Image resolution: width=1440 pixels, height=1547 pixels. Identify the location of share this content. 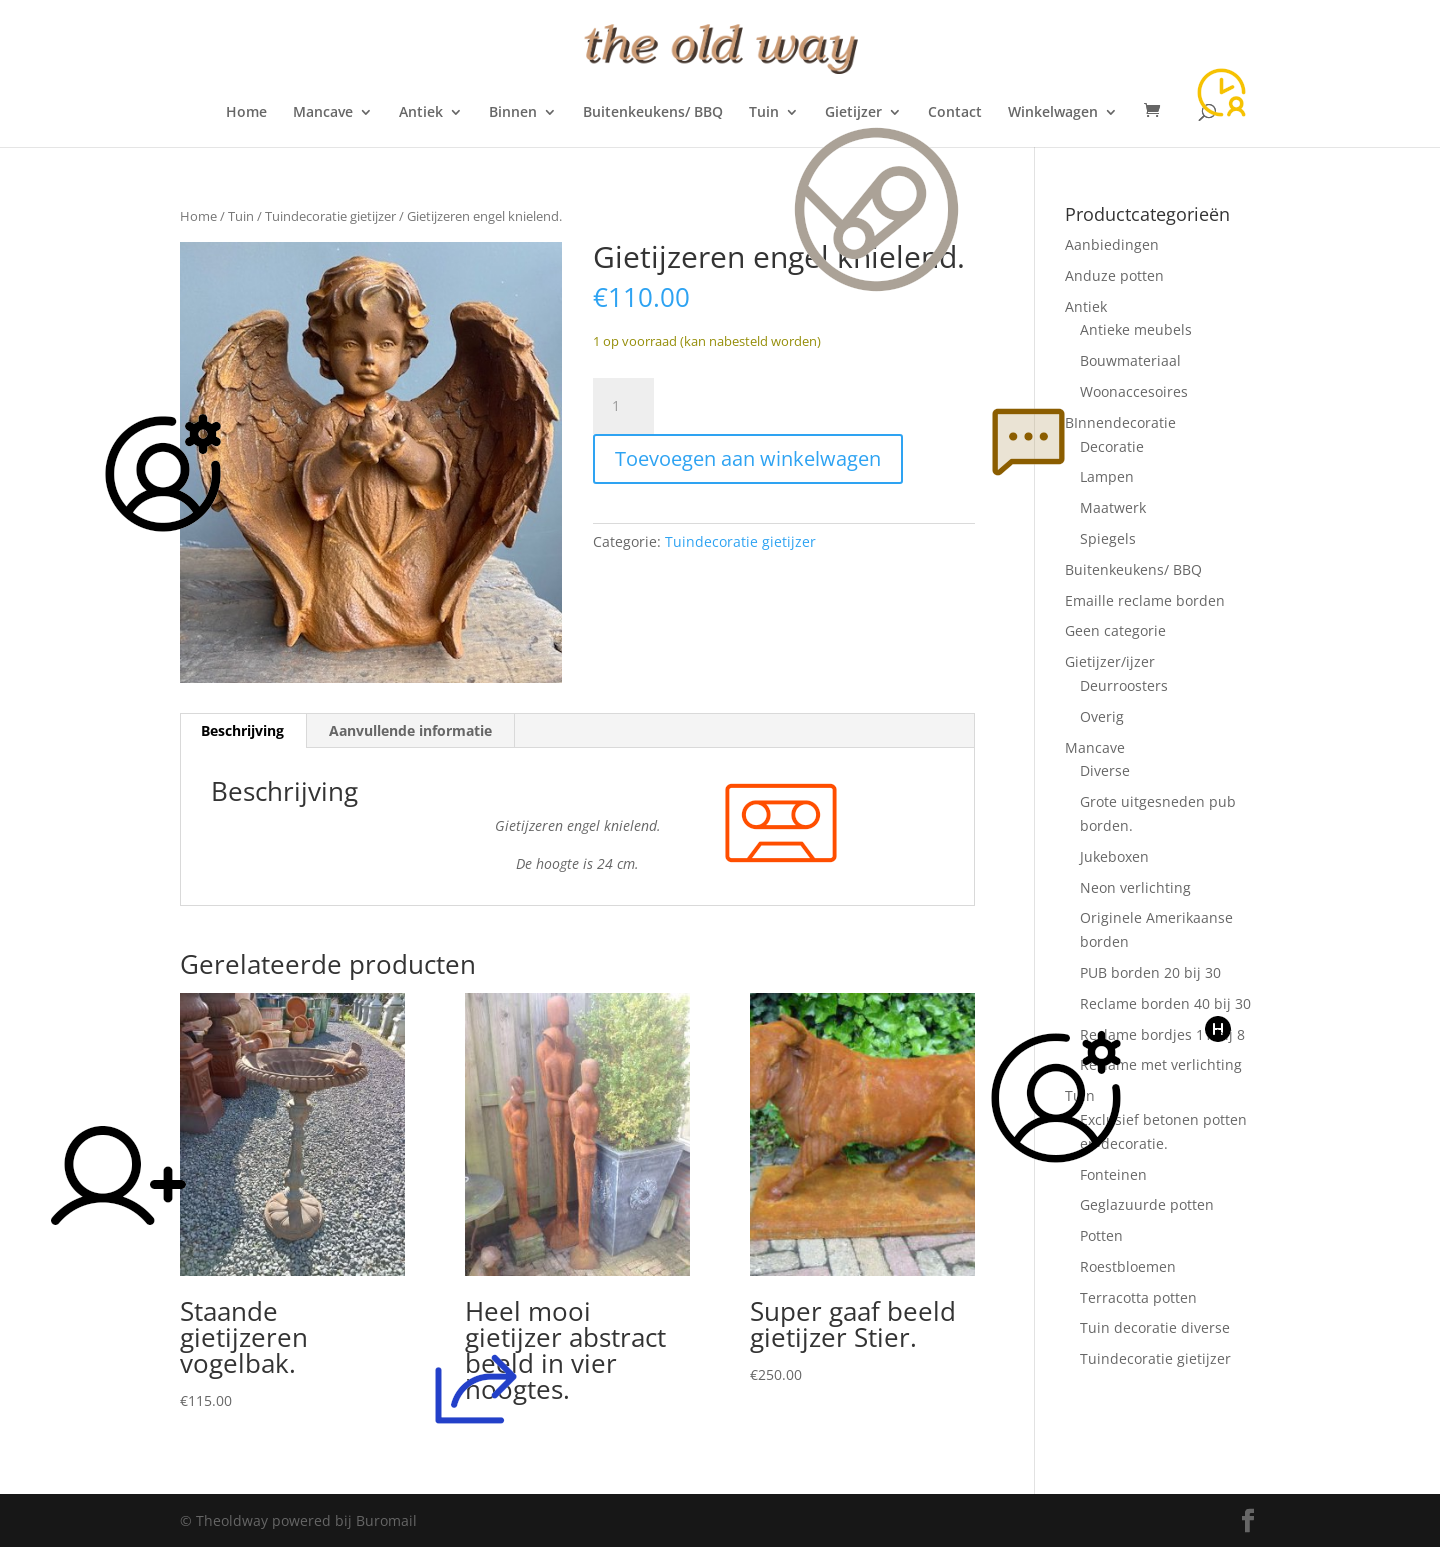
(476, 1386).